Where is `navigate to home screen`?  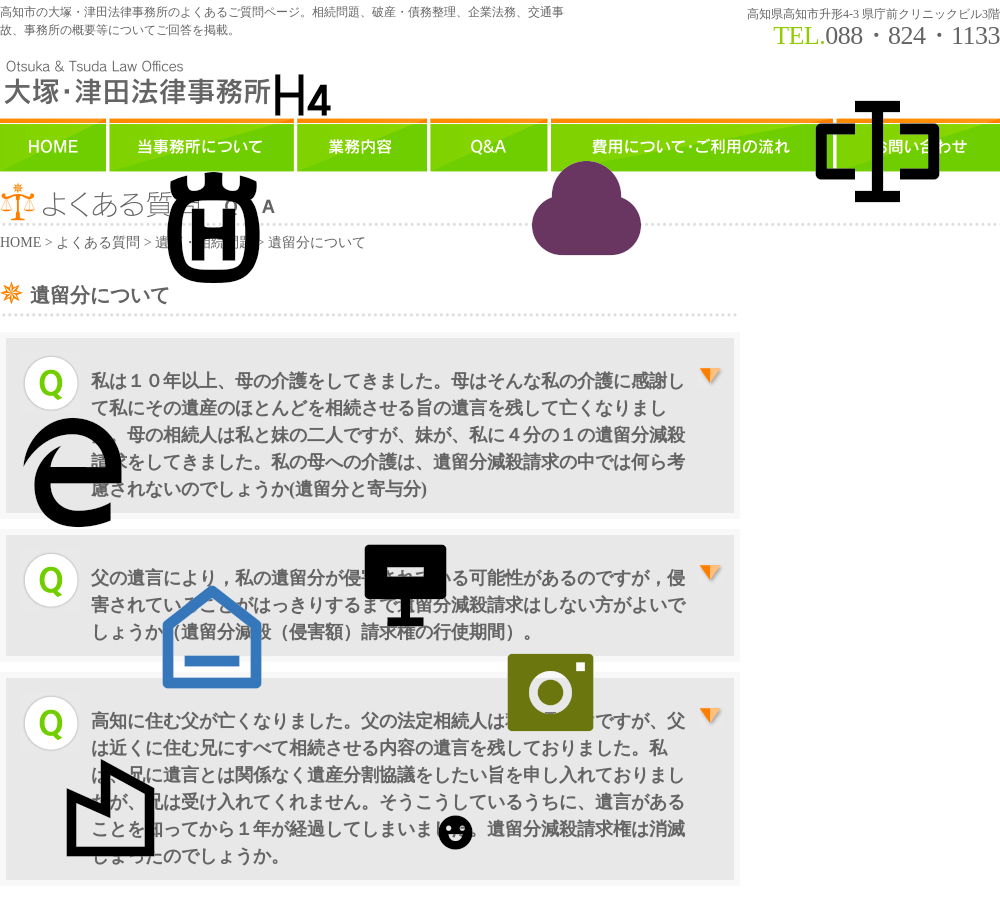 navigate to home screen is located at coordinates (212, 639).